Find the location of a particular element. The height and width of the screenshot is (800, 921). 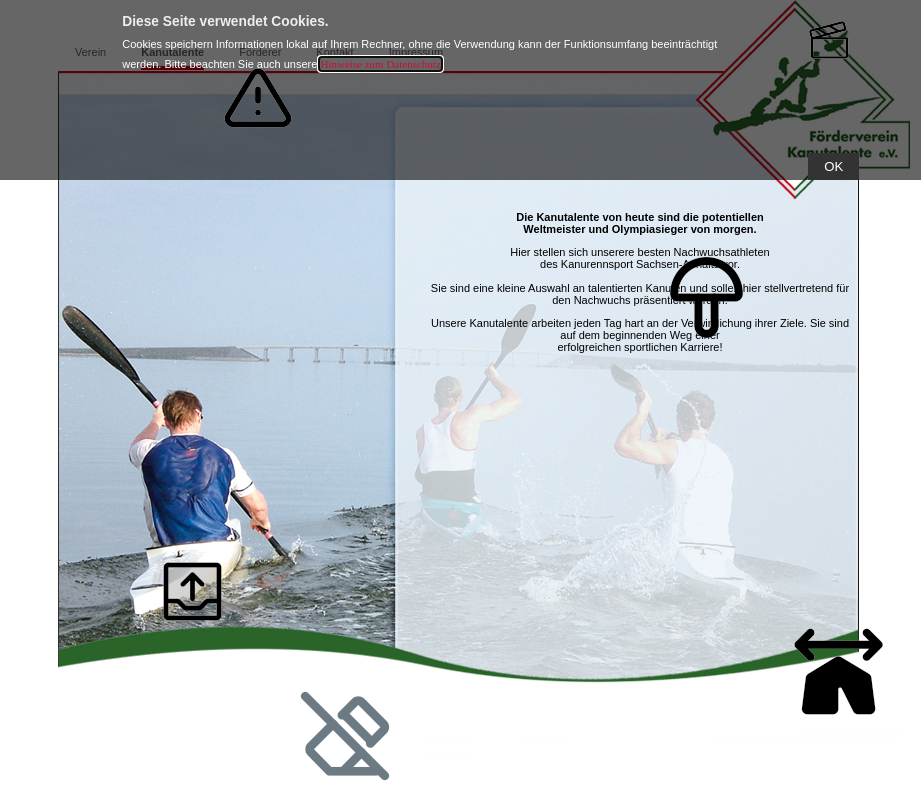

warning or caution indicator is located at coordinates (258, 98).